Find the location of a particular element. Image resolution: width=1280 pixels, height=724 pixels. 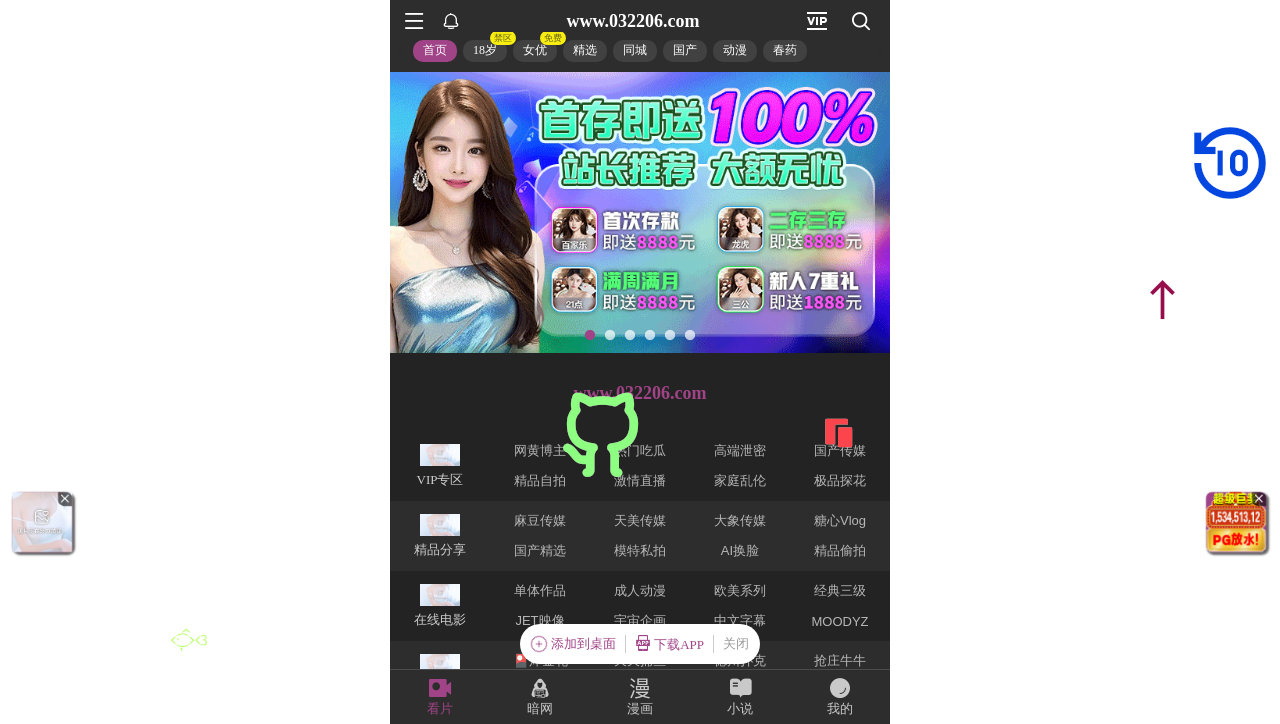

manage connected devices is located at coordinates (838, 433).